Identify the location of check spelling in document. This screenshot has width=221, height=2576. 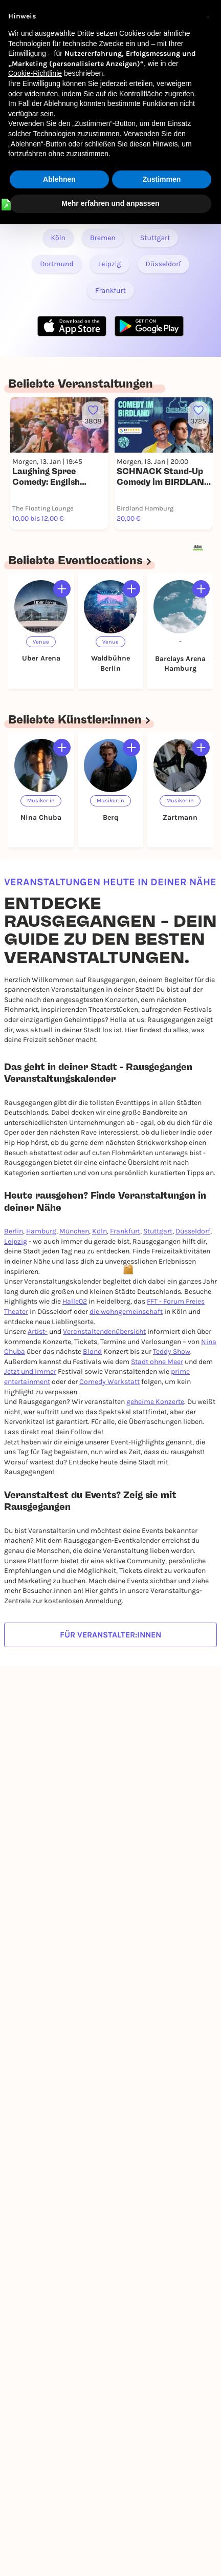
(198, 548).